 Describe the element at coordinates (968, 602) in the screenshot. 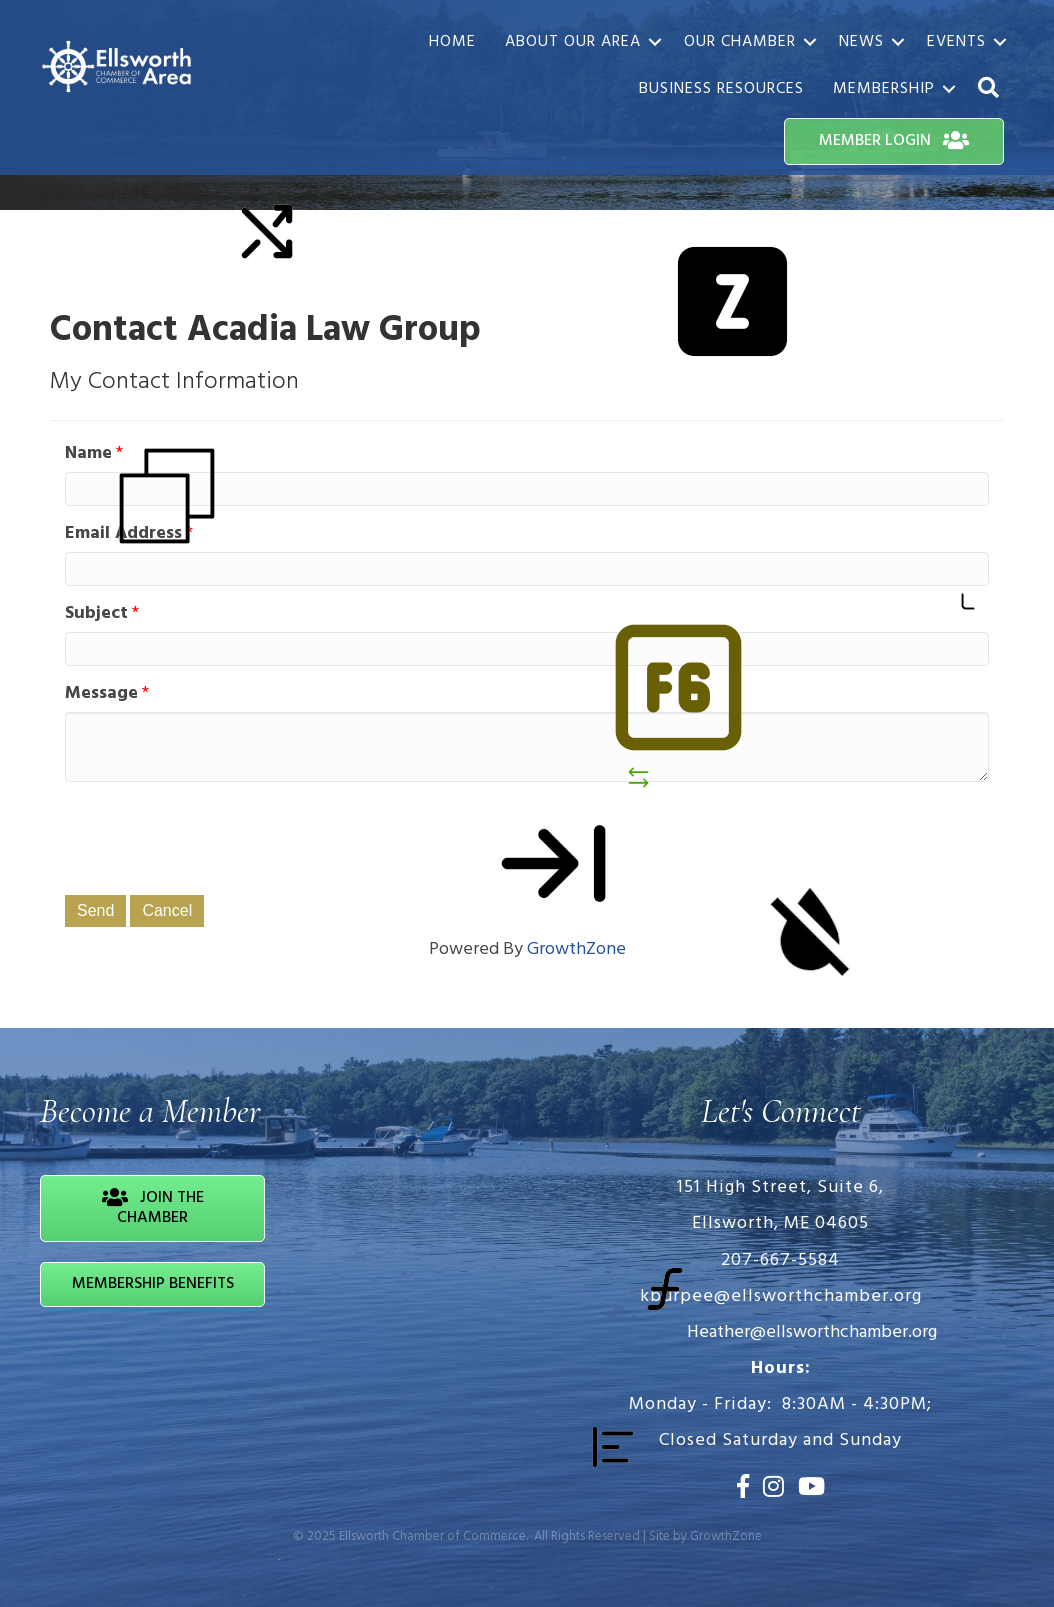

I see `romanian leu currency symbol` at that location.